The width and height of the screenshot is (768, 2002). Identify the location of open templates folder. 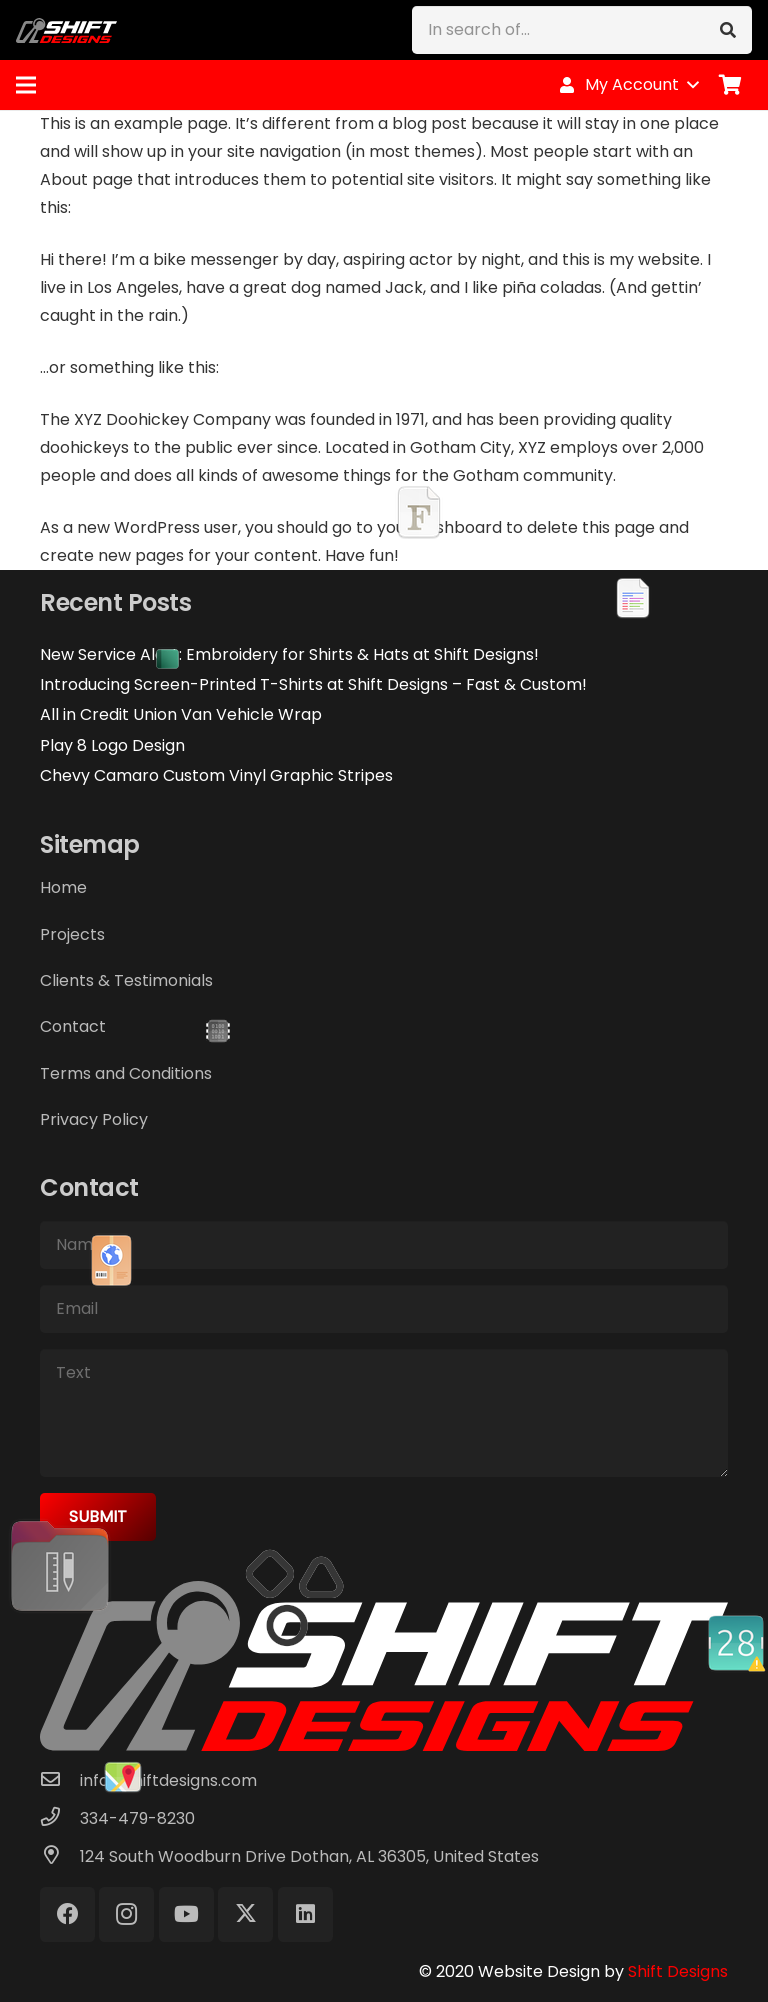
(60, 1566).